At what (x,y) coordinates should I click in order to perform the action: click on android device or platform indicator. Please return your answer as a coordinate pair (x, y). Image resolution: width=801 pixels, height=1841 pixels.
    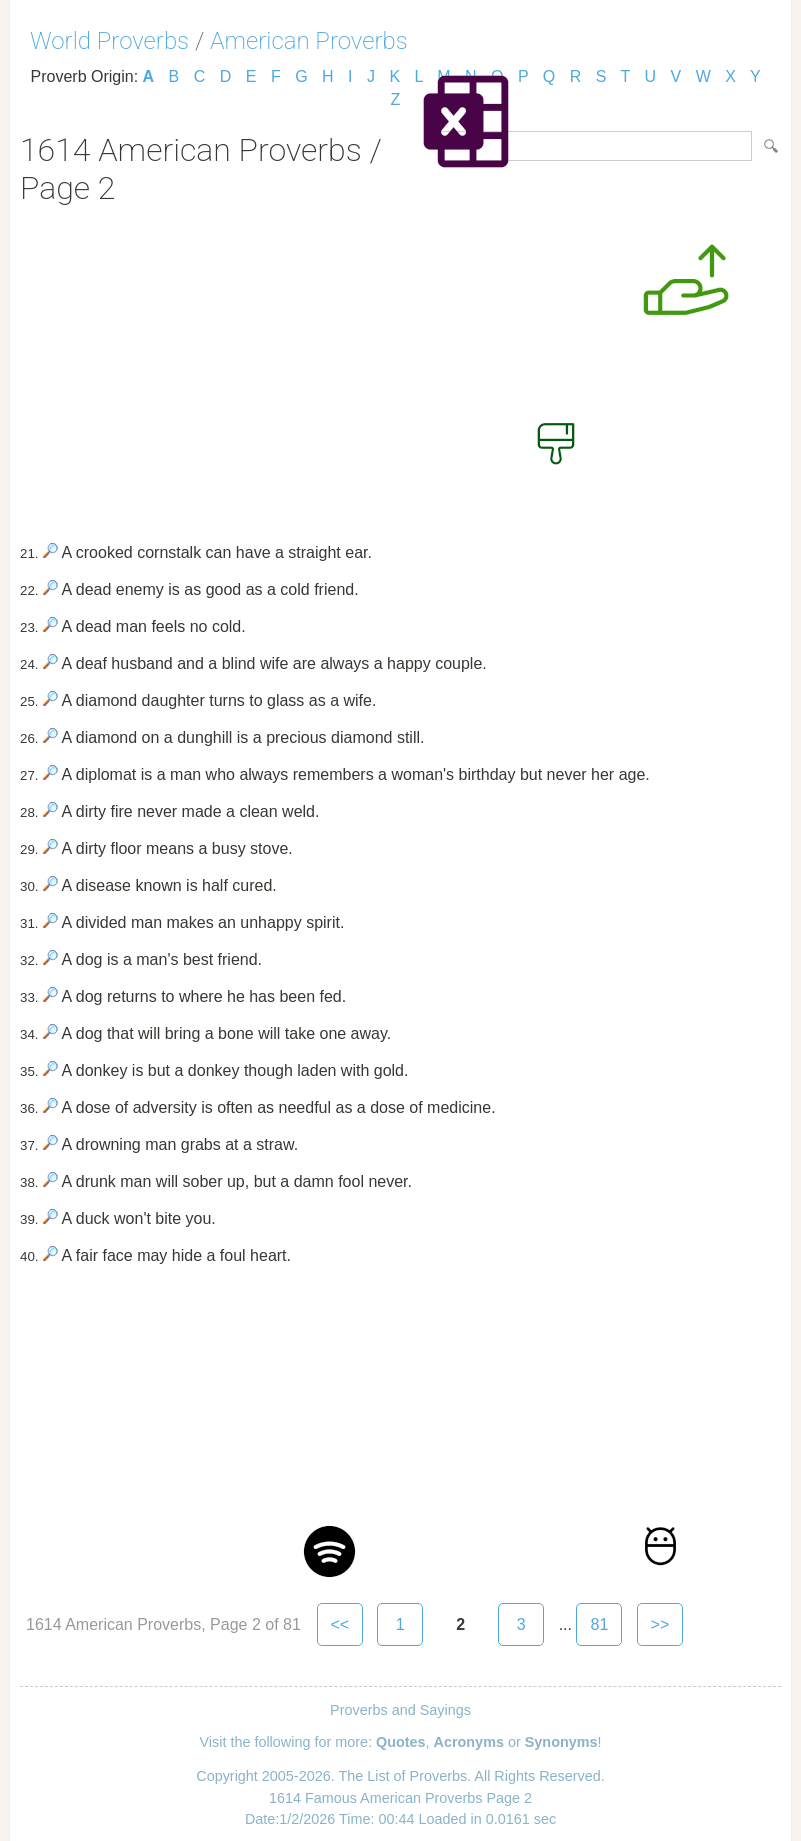
    Looking at the image, I should click on (660, 1545).